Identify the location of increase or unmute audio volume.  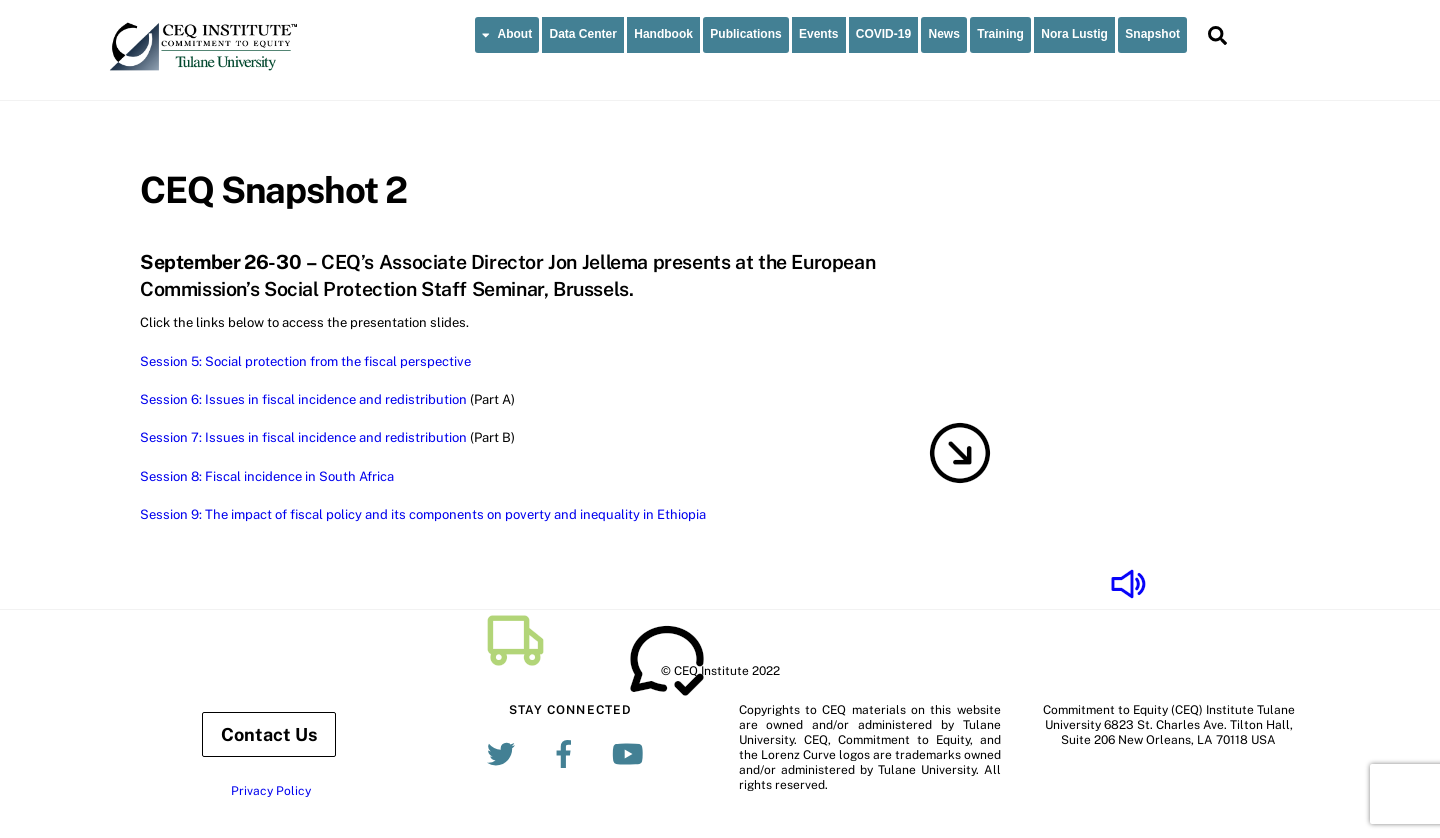
(1128, 584).